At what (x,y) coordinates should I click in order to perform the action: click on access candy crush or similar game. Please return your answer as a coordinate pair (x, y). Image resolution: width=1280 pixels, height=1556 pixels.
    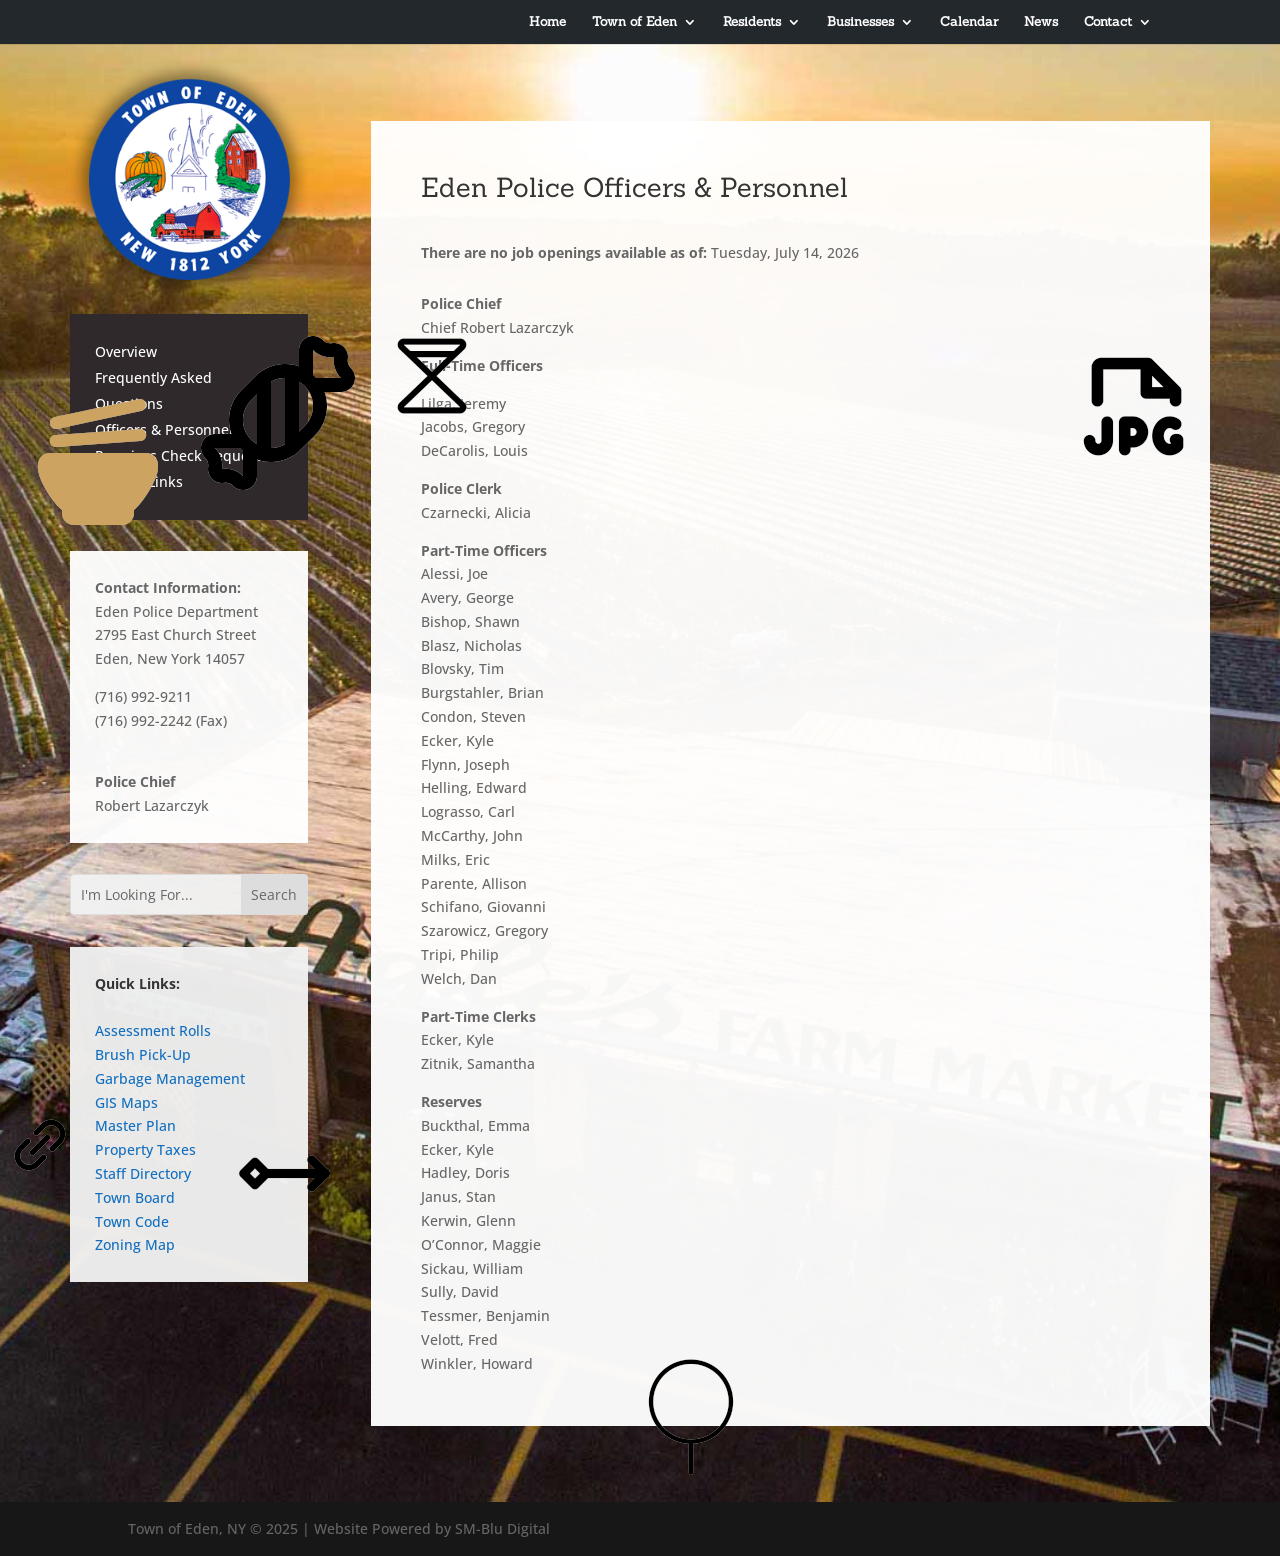
    Looking at the image, I should click on (278, 413).